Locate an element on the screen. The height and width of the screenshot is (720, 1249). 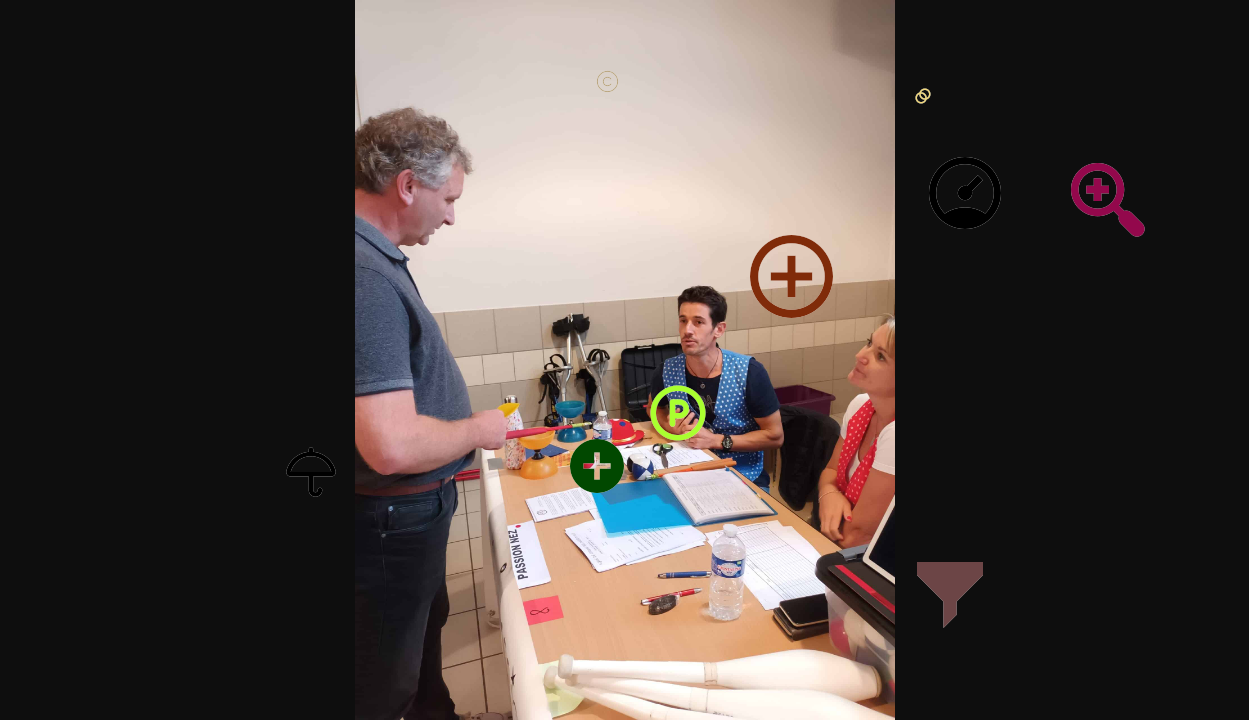
view weather protection or rain forecast is located at coordinates (311, 472).